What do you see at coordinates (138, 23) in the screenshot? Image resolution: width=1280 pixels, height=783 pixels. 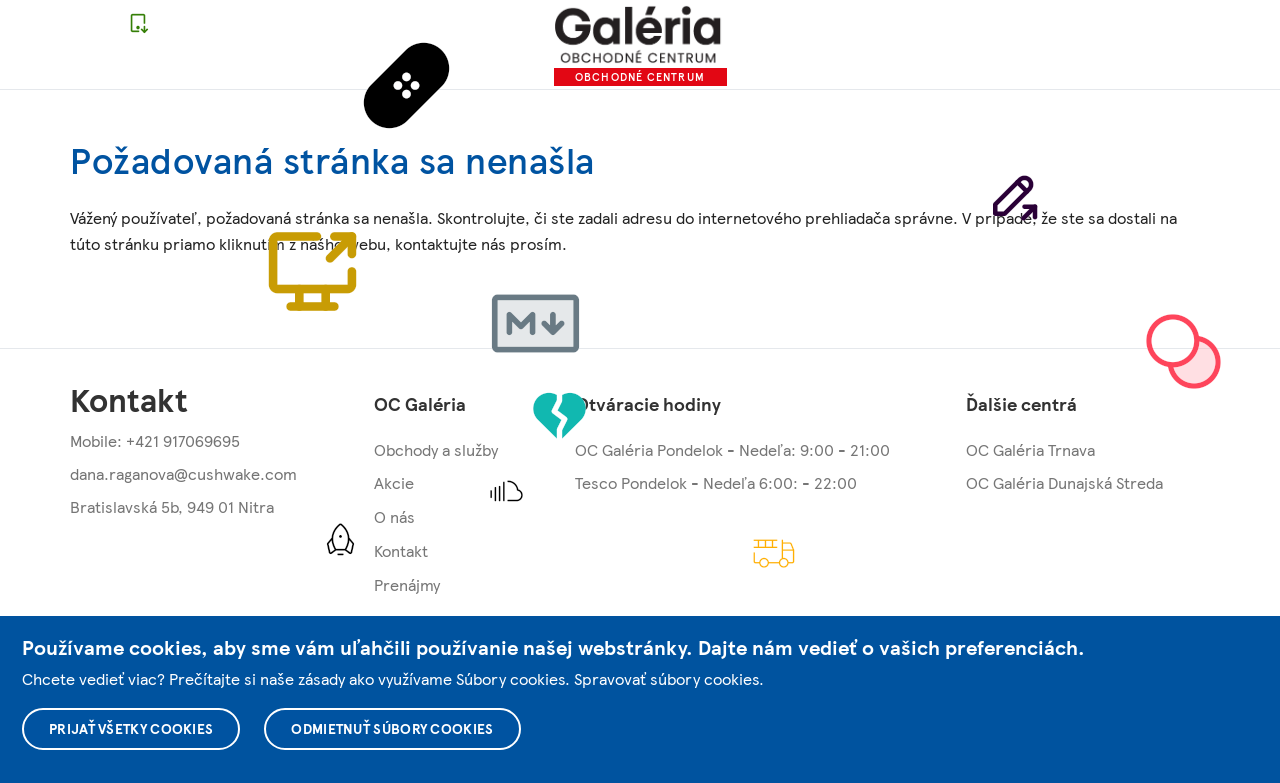 I see `download content to tablet` at bounding box center [138, 23].